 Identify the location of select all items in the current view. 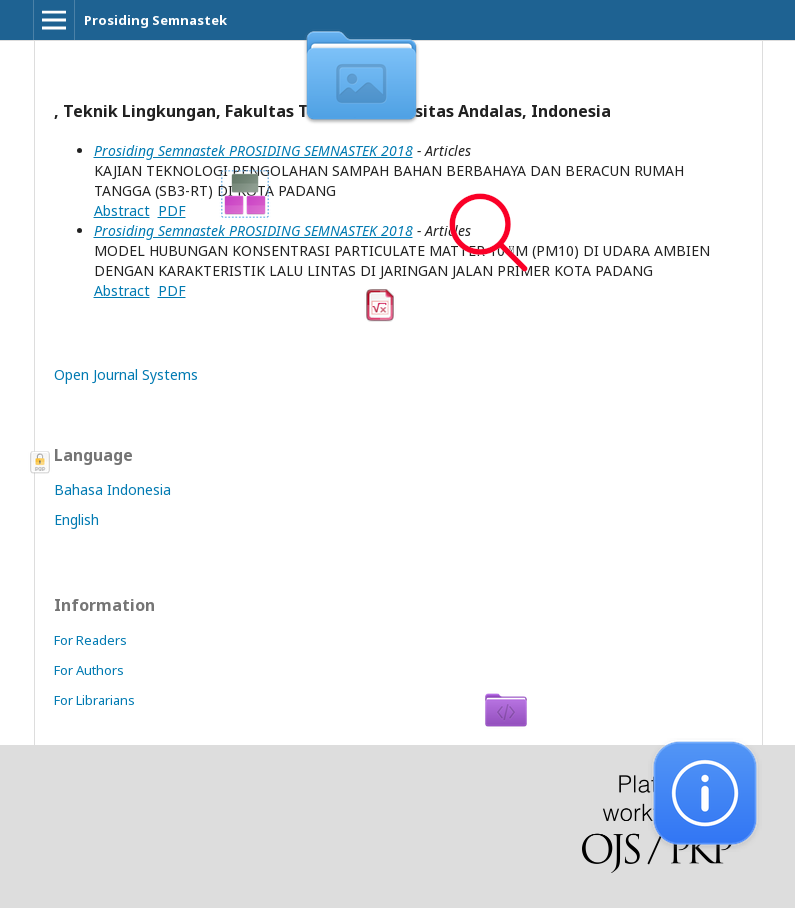
(245, 194).